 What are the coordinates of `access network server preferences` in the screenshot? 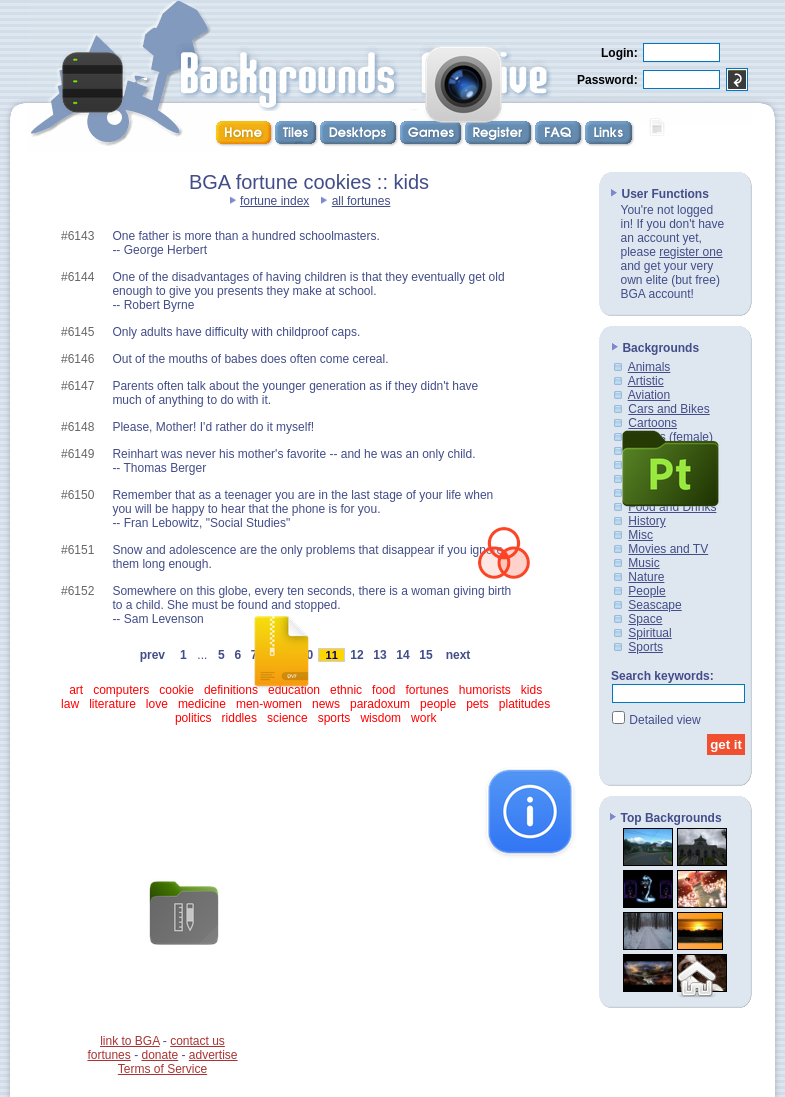 It's located at (92, 83).